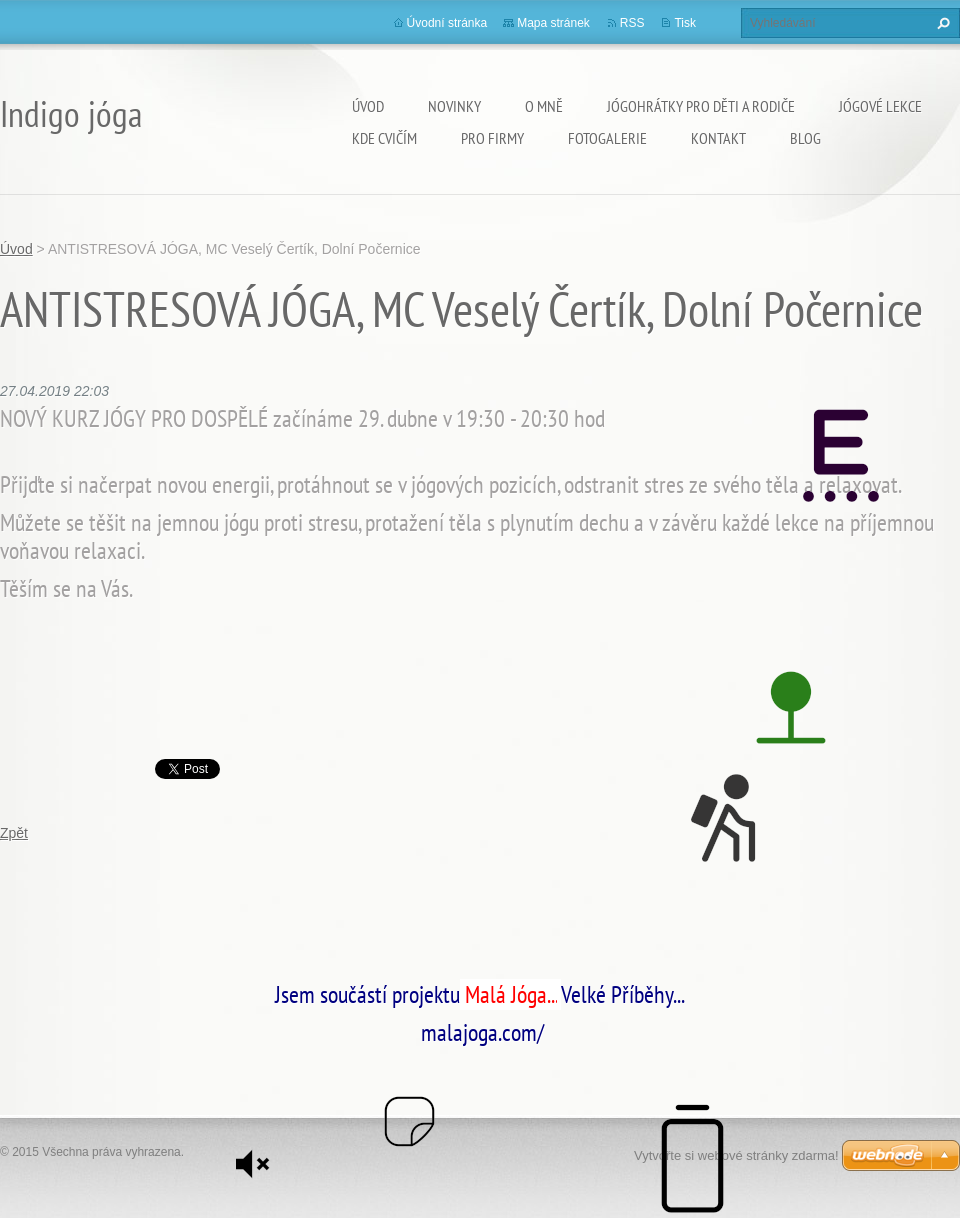 The image size is (960, 1218). I want to click on add a sticker to your message, so click(409, 1121).